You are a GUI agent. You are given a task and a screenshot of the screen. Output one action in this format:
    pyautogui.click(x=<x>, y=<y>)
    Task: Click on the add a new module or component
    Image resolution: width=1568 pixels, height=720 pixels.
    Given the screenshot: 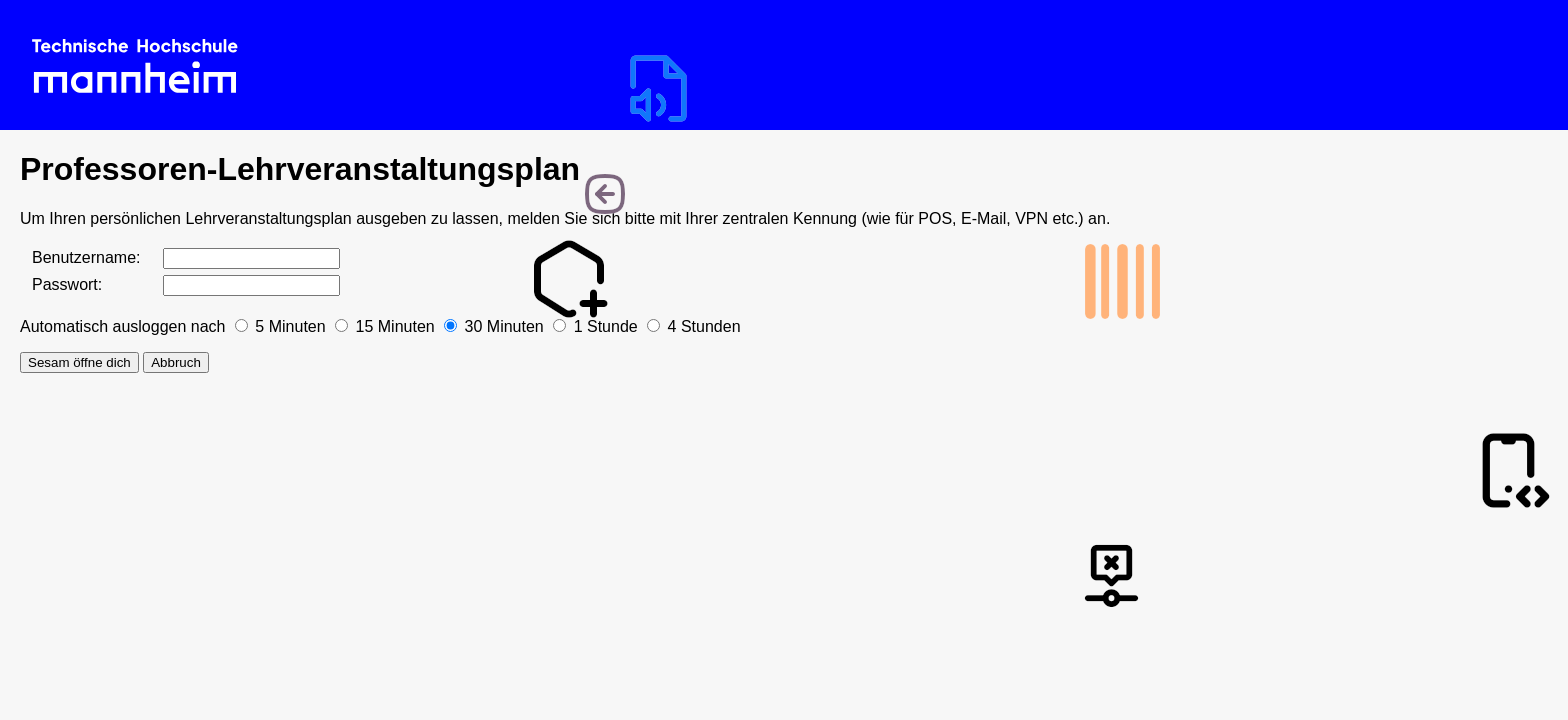 What is the action you would take?
    pyautogui.click(x=569, y=279)
    